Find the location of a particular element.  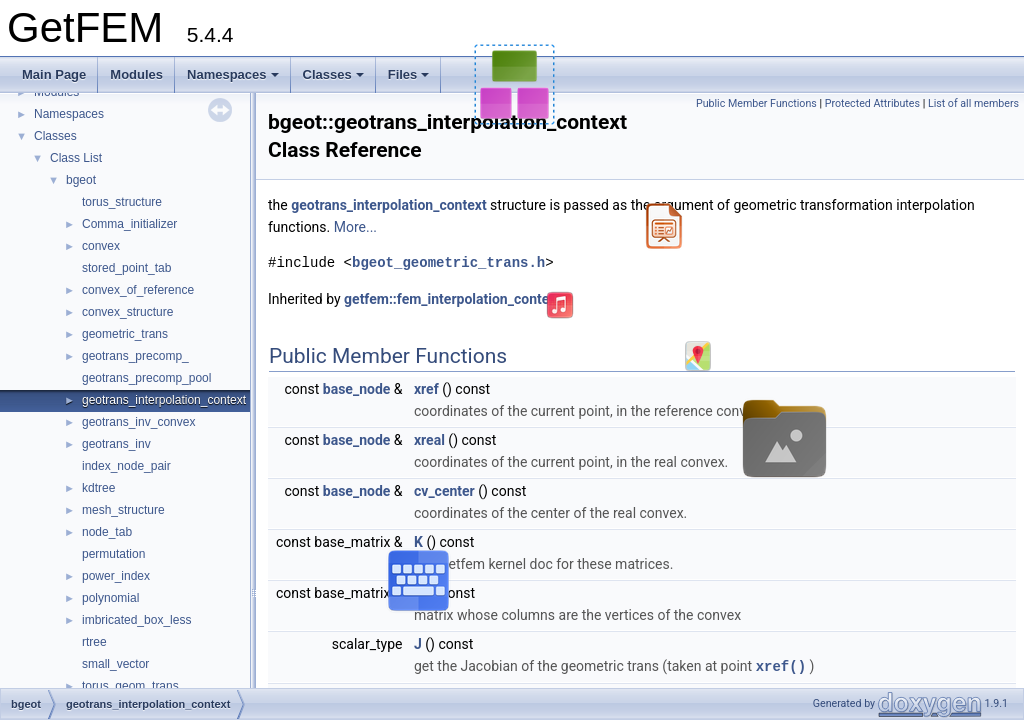

open a presentation file is located at coordinates (664, 226).